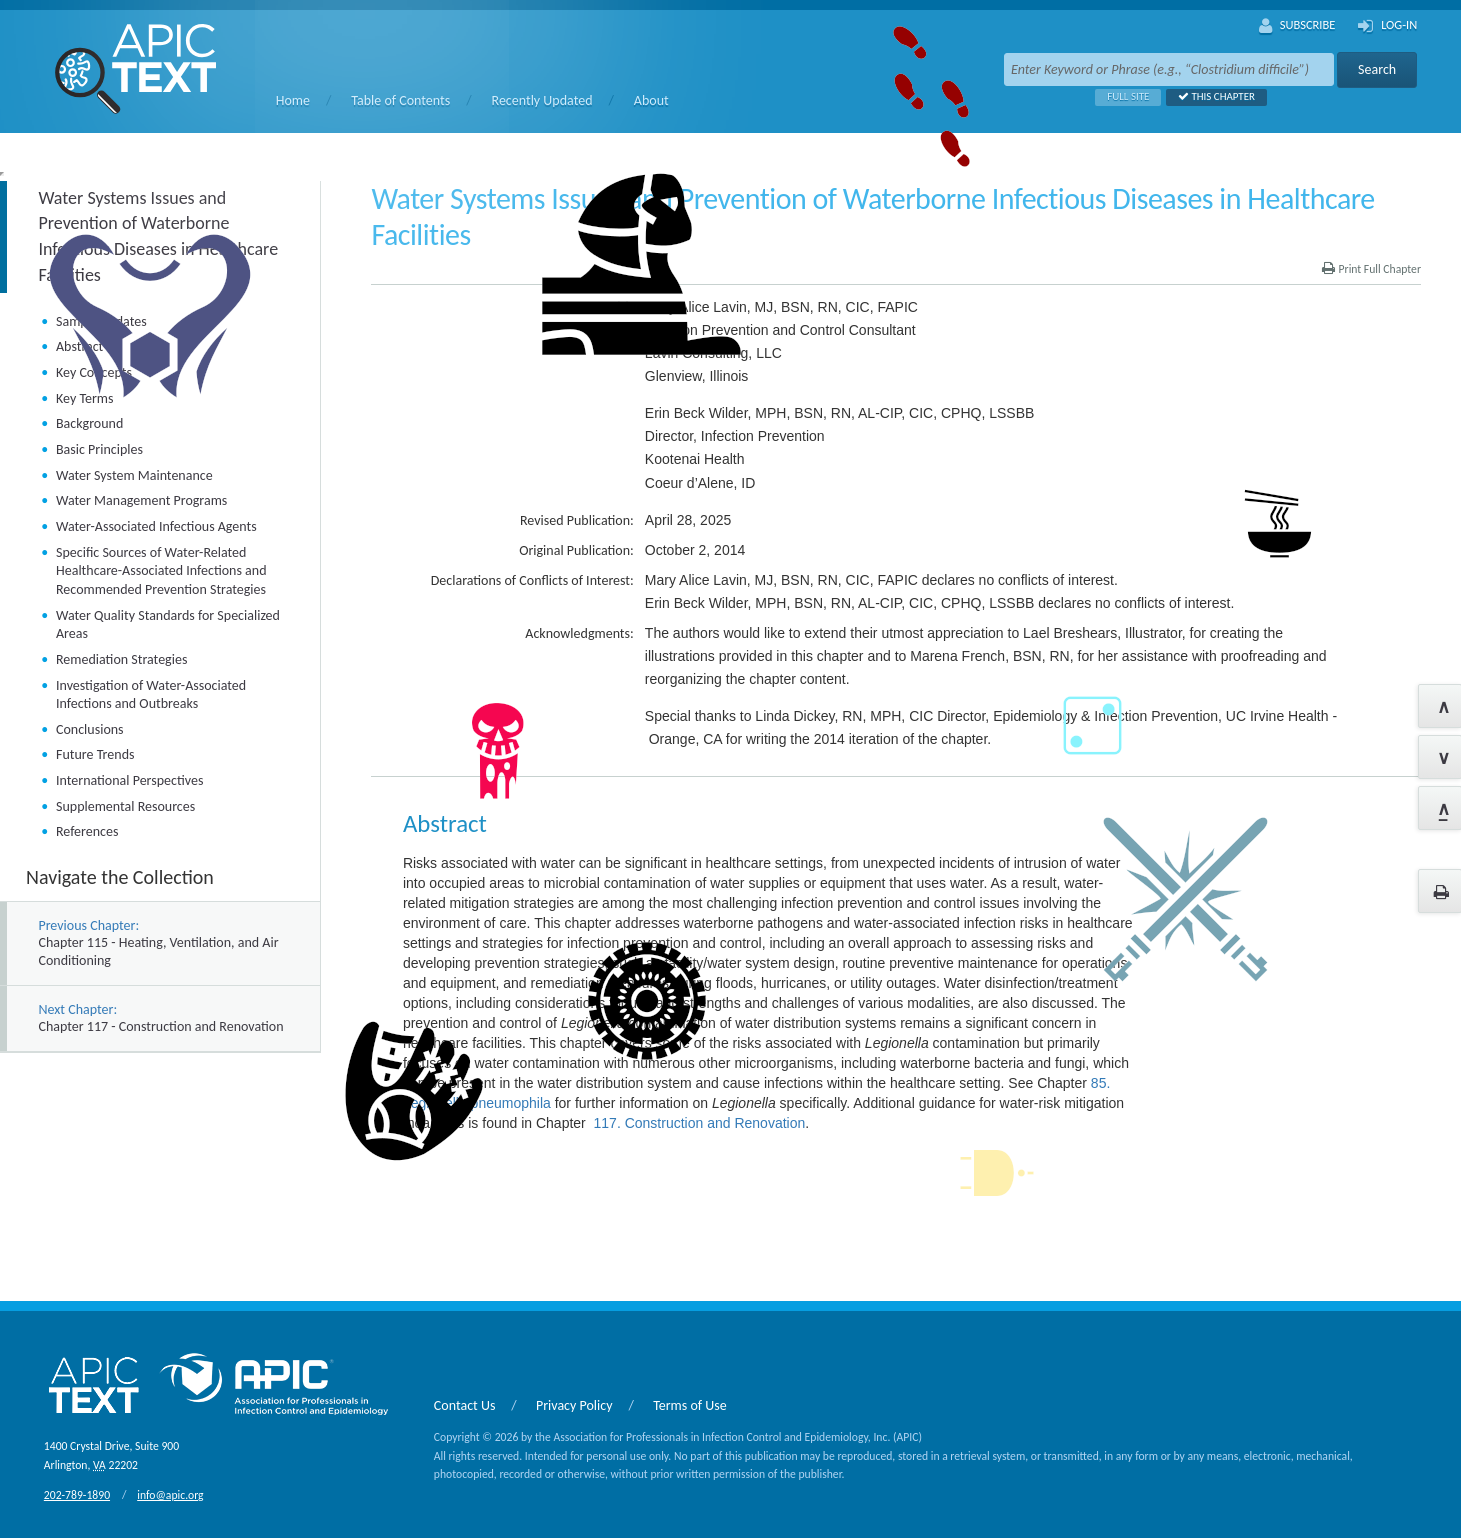  Describe the element at coordinates (931, 96) in the screenshot. I see `track your steps or walking activity` at that location.